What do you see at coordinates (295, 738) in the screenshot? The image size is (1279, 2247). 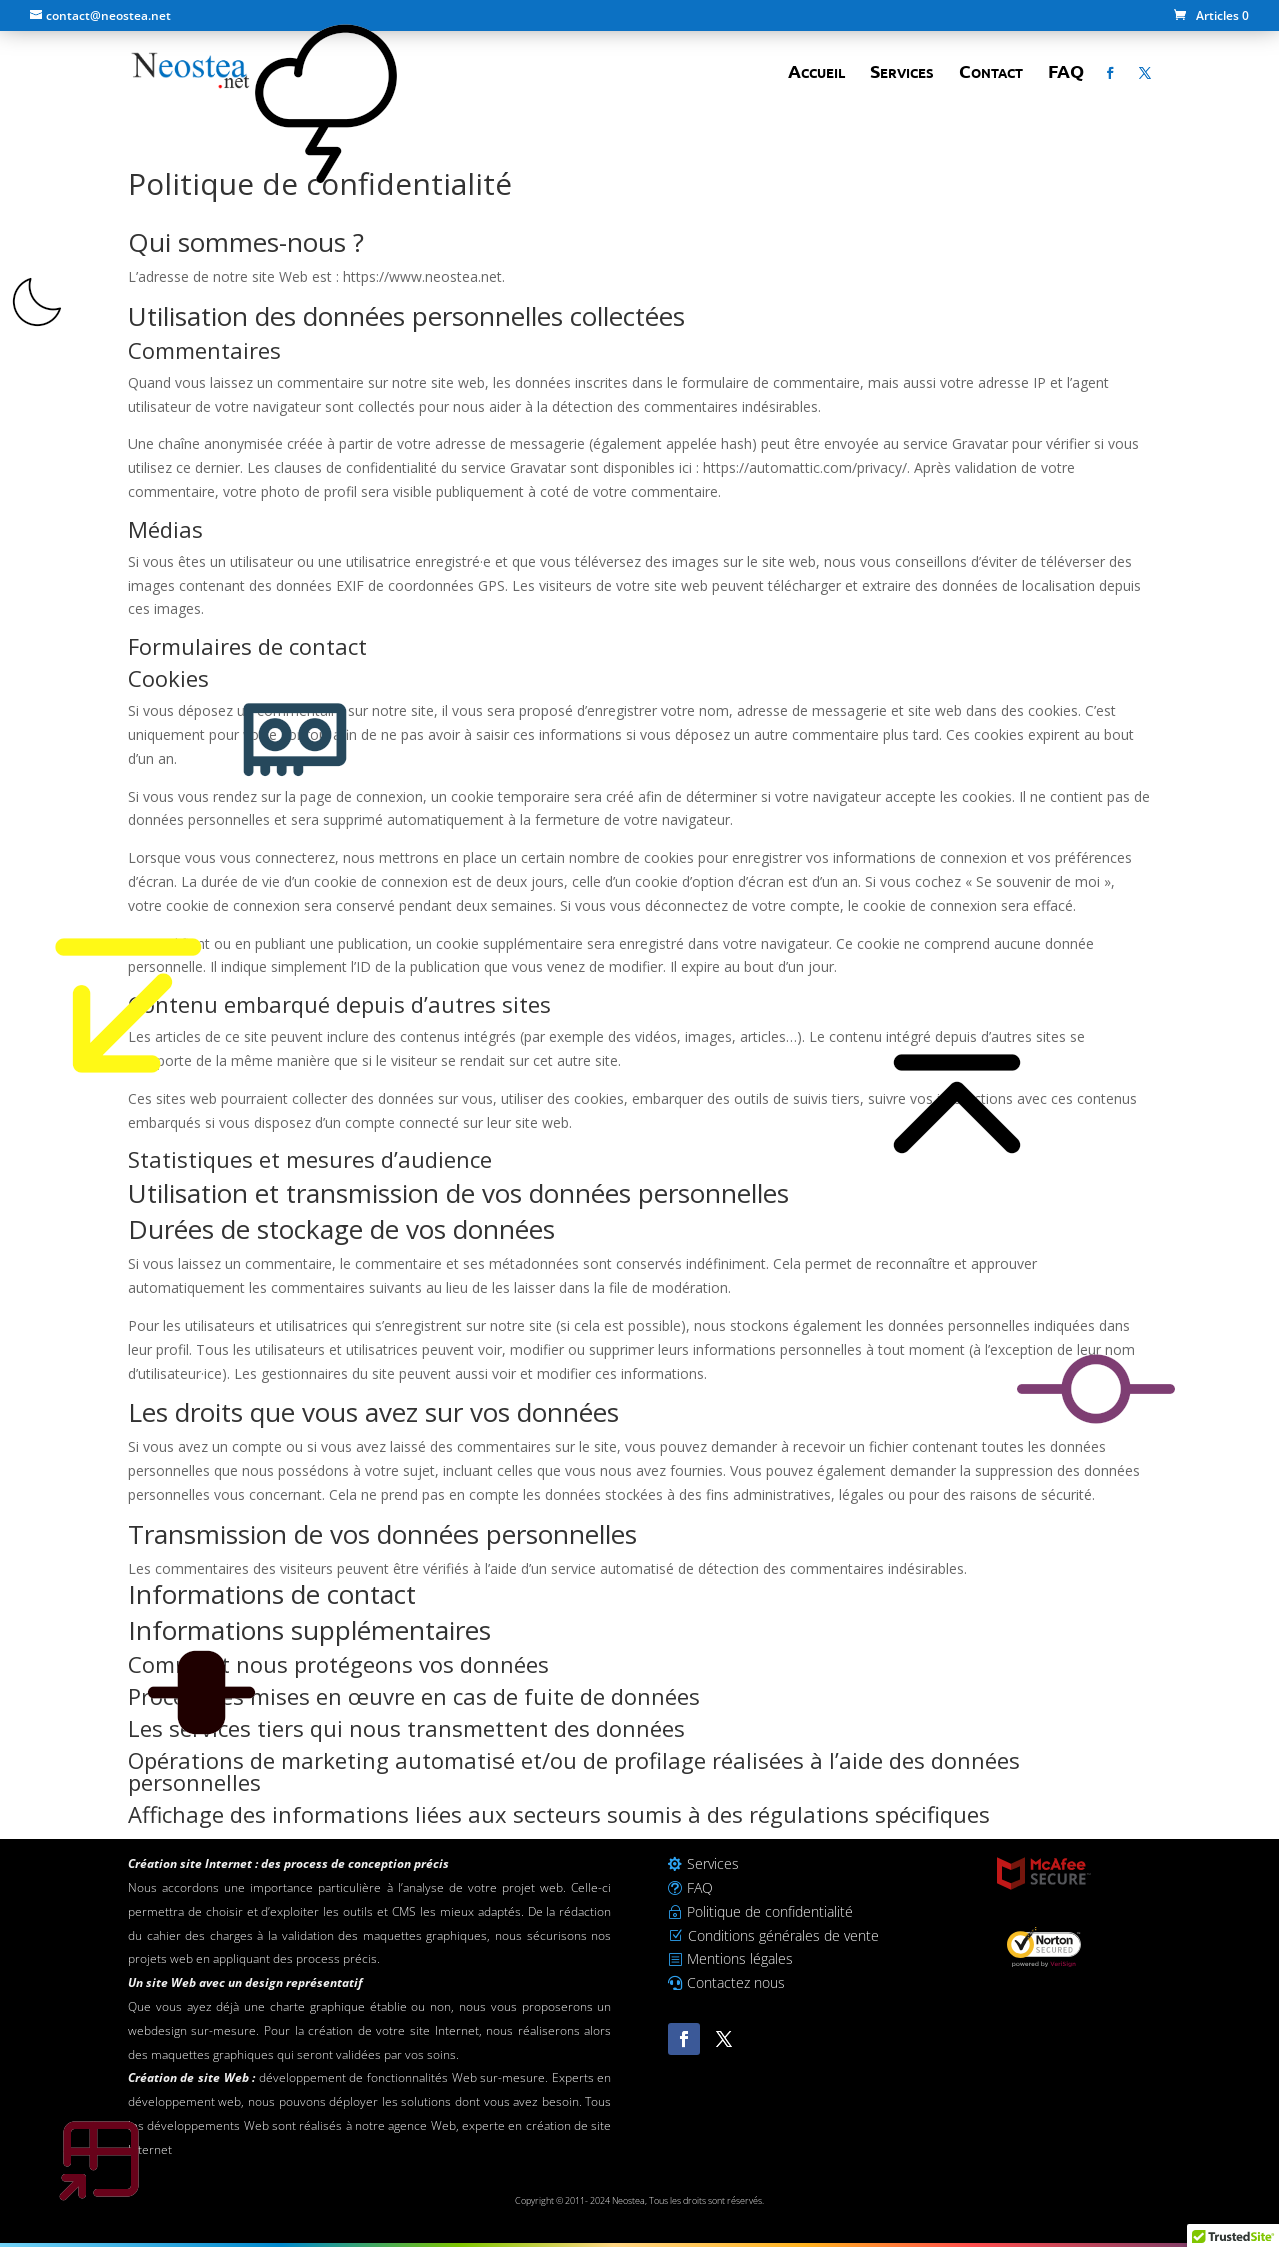 I see `view graphics card information` at bounding box center [295, 738].